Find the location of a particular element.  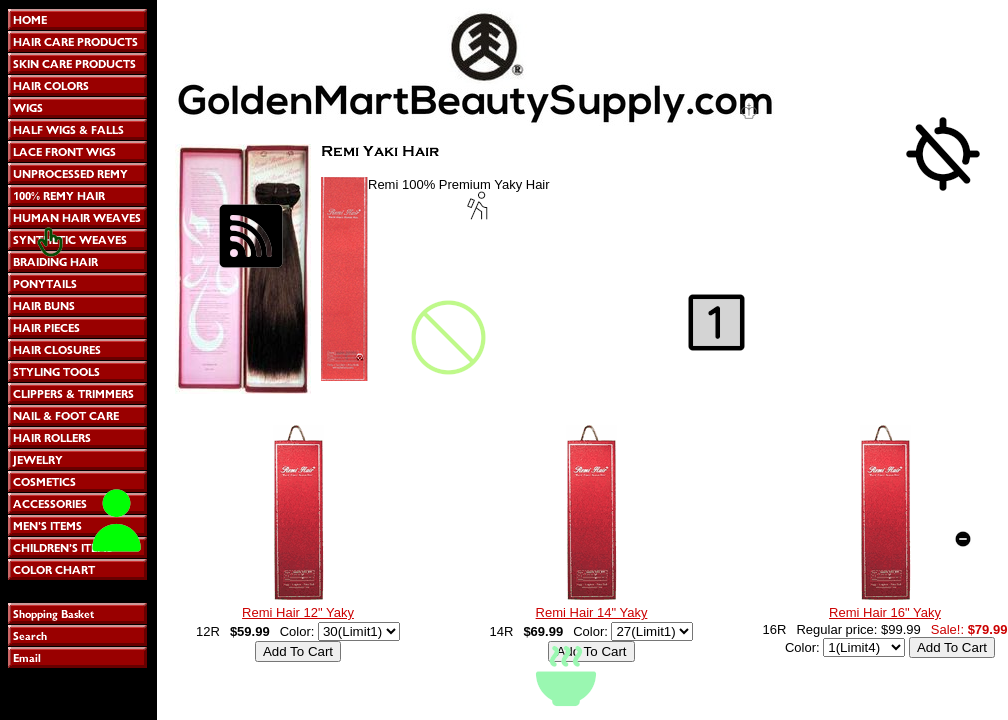

view hot food or soup options is located at coordinates (566, 676).